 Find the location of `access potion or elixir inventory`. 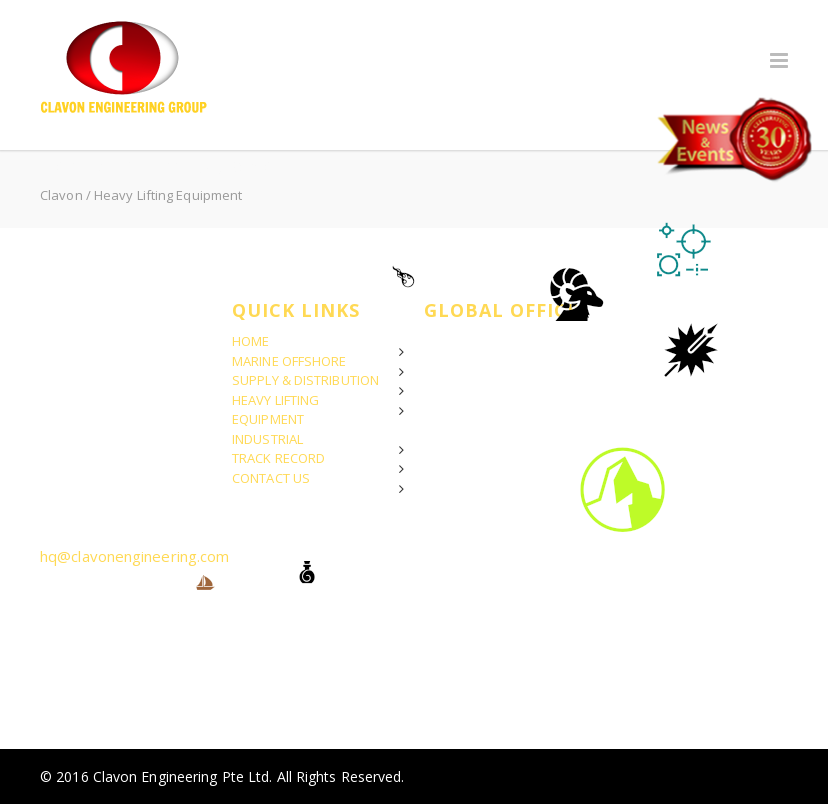

access potion or elixir inventory is located at coordinates (307, 572).